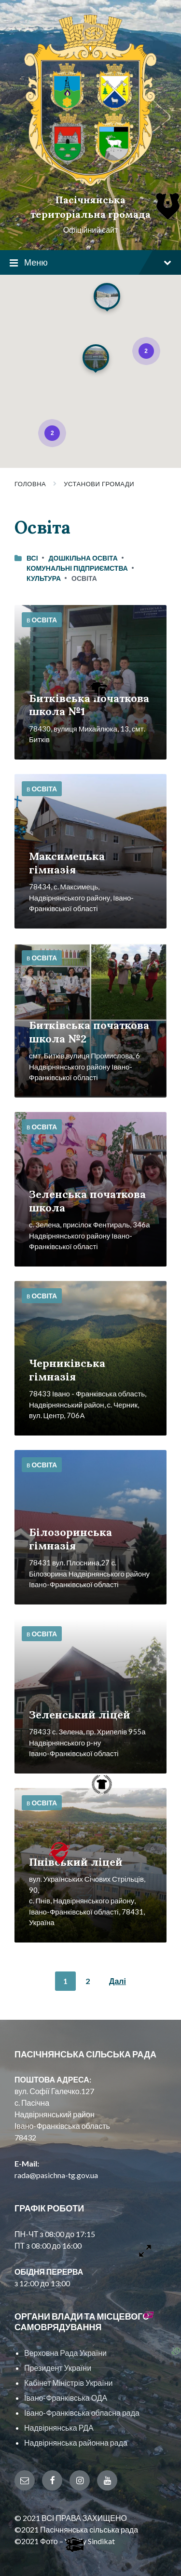 Image resolution: width=181 pixels, height=2576 pixels. I want to click on expand content to fullscreen, so click(145, 2251).